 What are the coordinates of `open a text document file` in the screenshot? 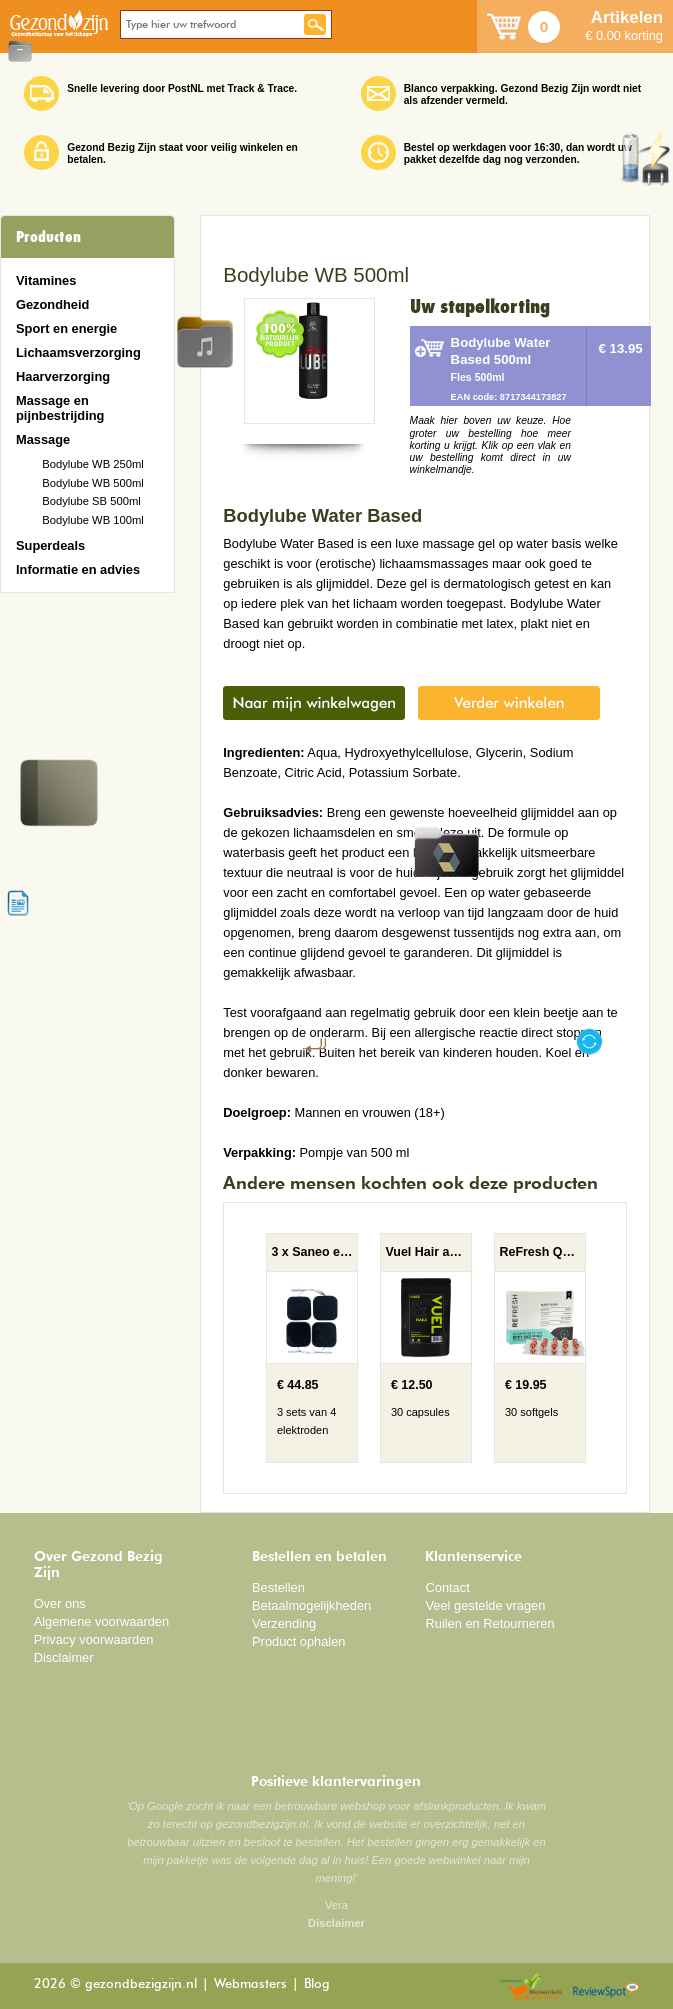 It's located at (18, 903).